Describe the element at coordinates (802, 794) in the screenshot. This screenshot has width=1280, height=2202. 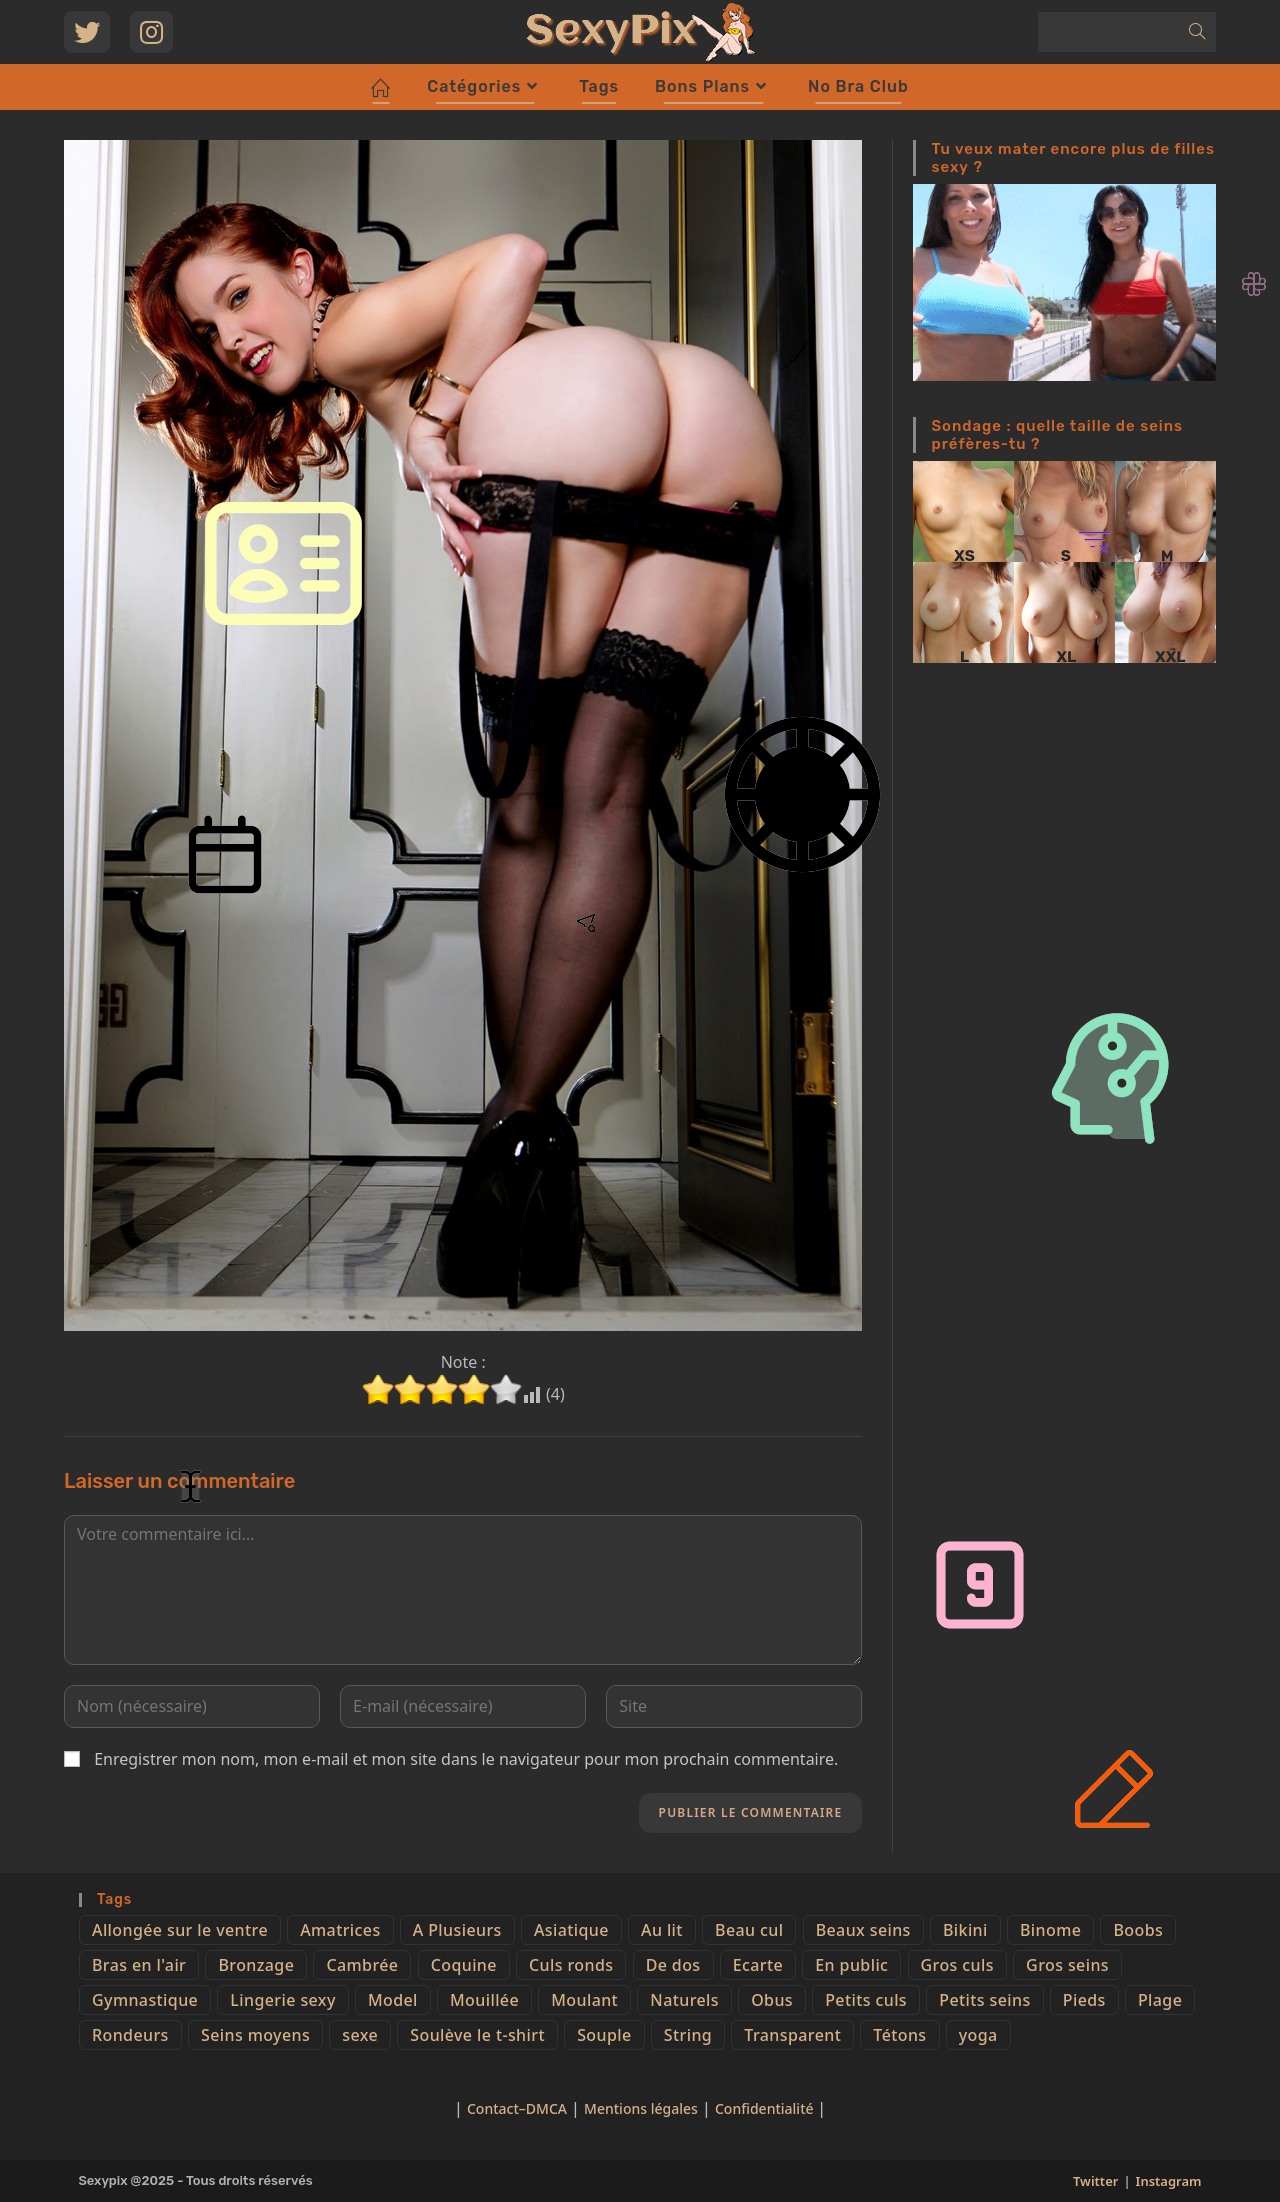
I see `access casino or gambling games` at that location.